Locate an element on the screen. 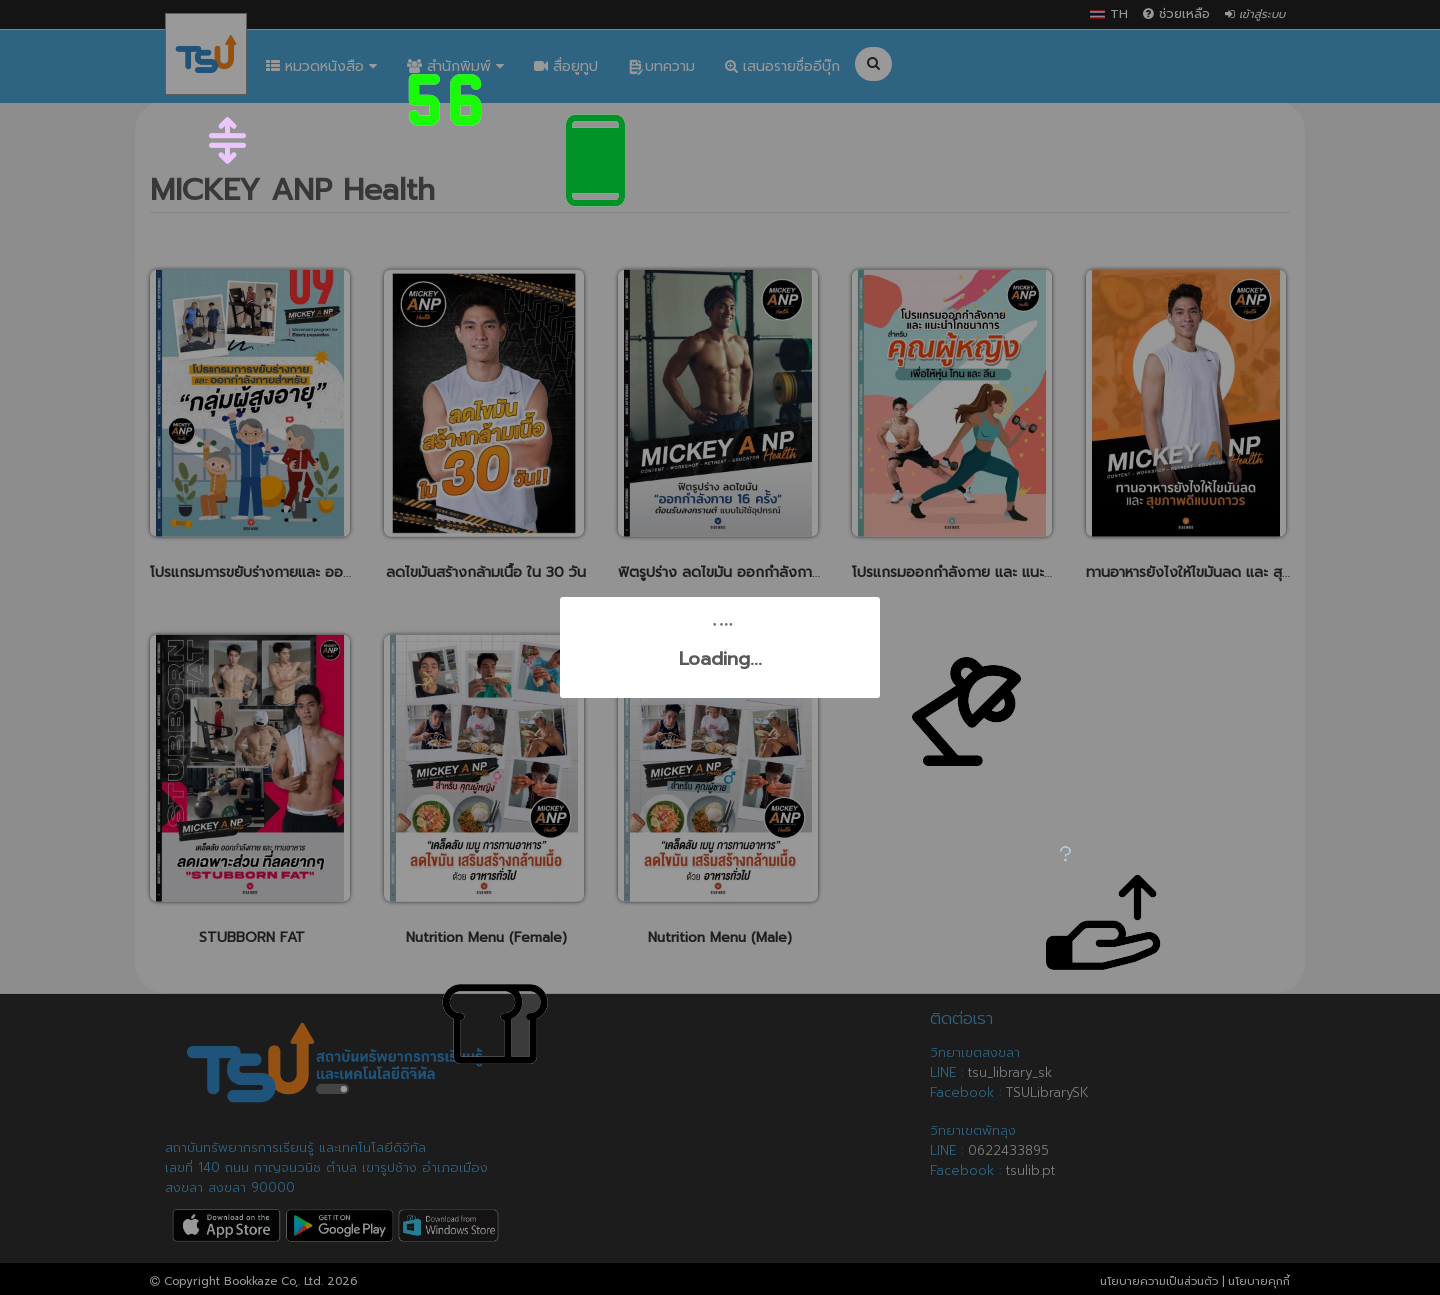  indicates item number 56 in a list or sequence is located at coordinates (445, 100).